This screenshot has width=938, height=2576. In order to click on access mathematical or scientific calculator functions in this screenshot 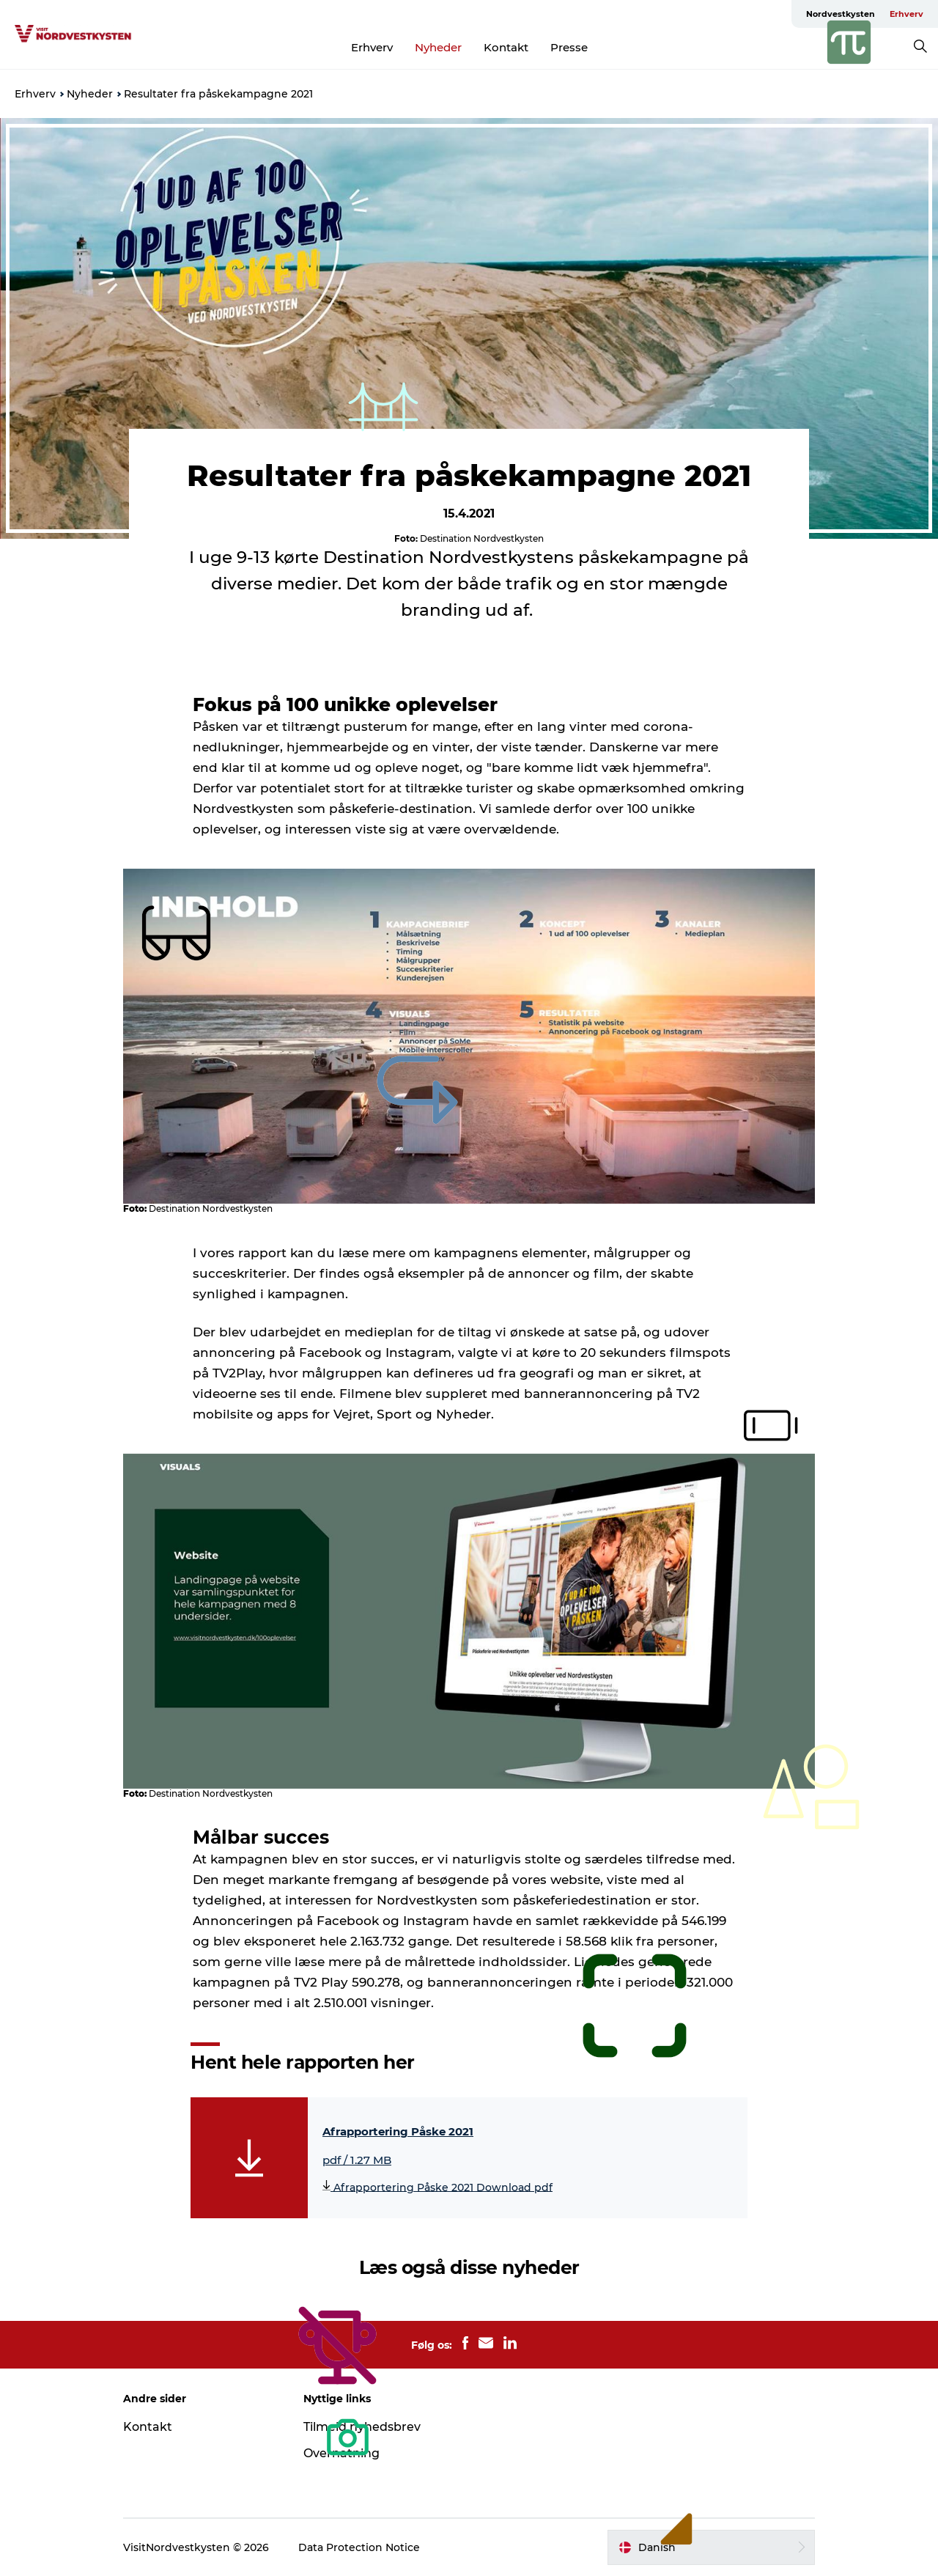, I will do `click(849, 42)`.